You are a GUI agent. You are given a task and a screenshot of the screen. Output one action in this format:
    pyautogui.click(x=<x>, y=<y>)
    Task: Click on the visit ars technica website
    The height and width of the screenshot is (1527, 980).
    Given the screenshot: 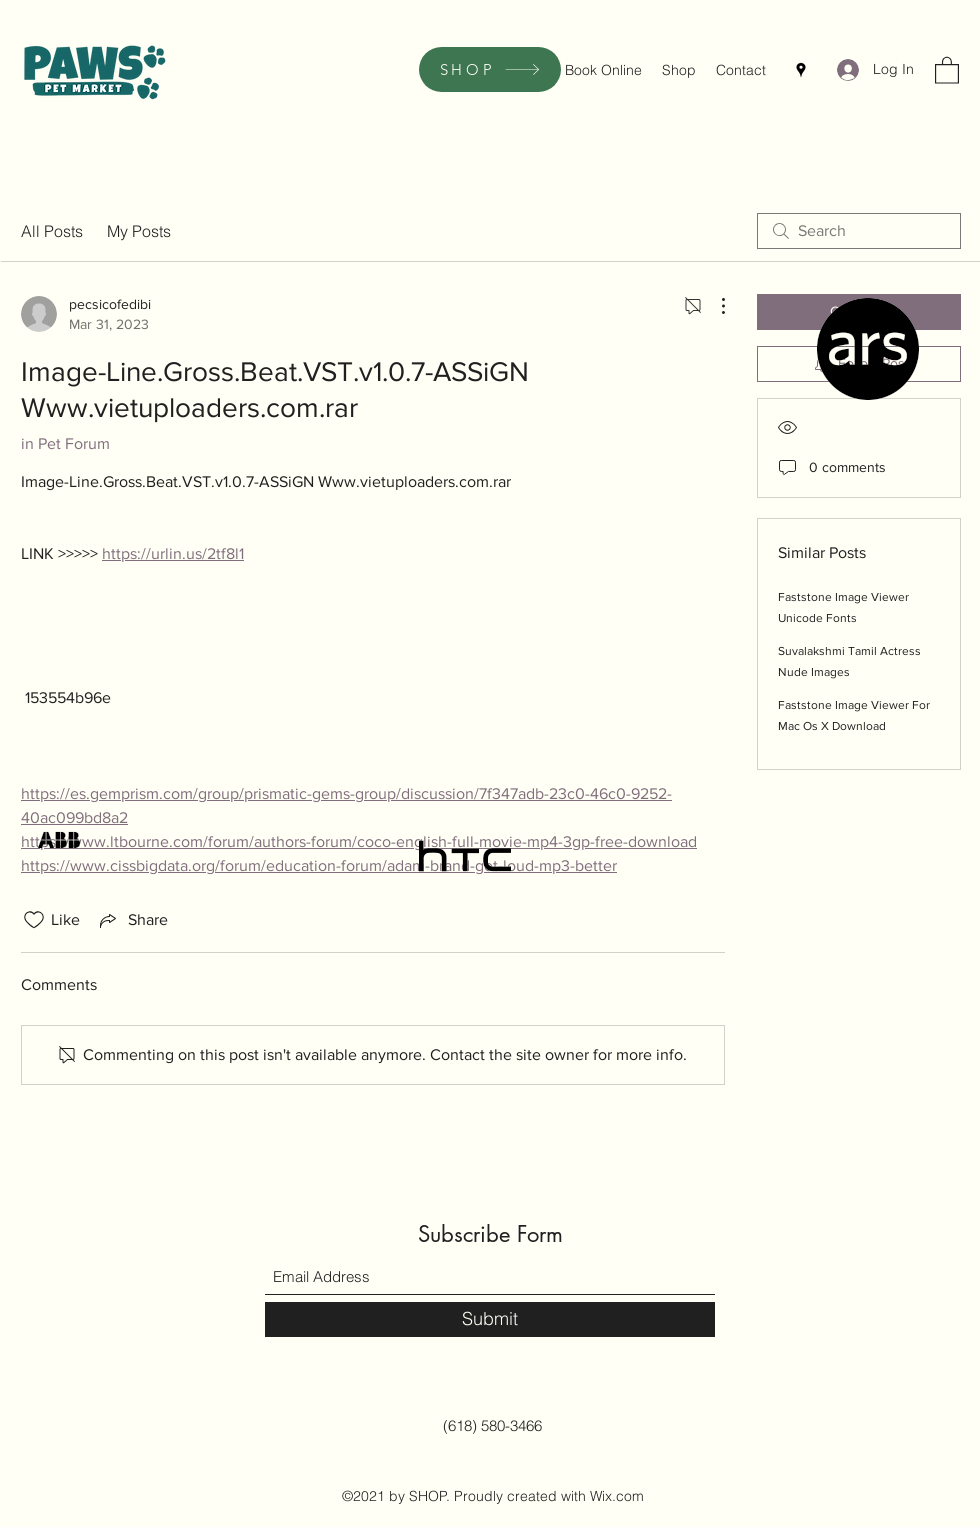 What is the action you would take?
    pyautogui.click(x=868, y=349)
    